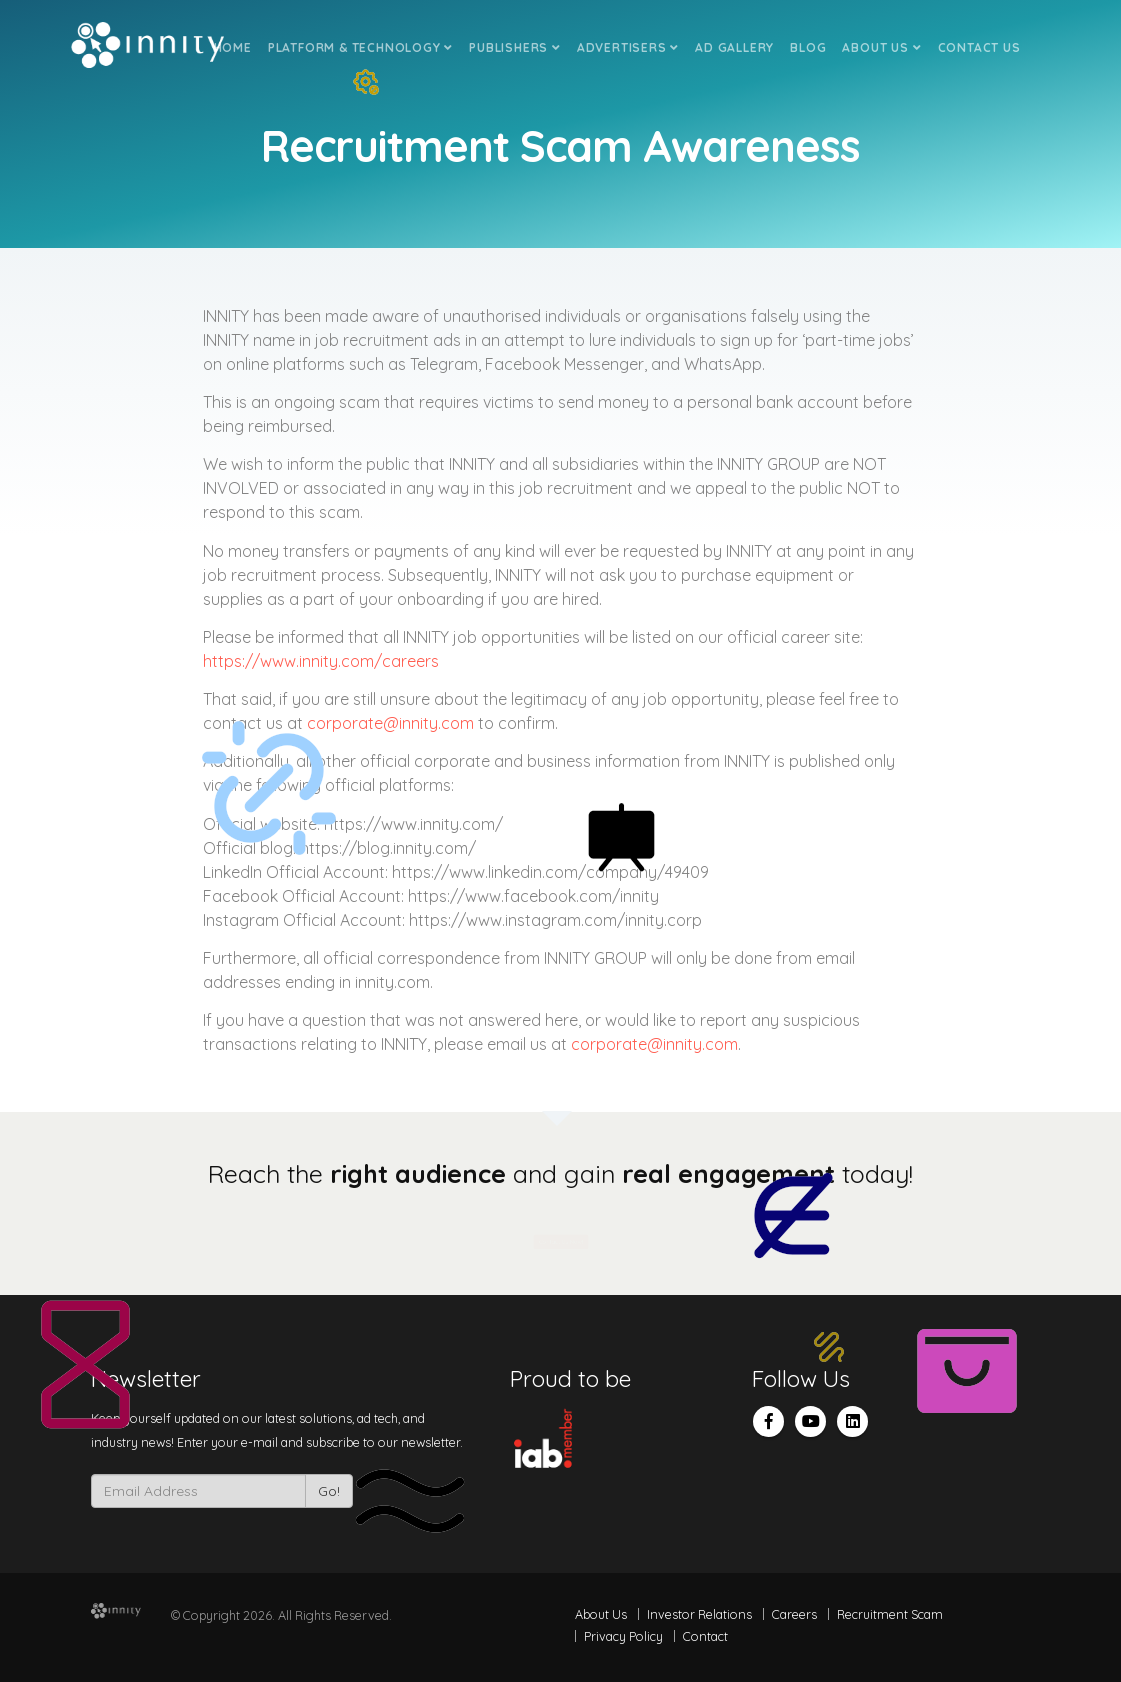  I want to click on cancel or abort settings changes, so click(365, 81).